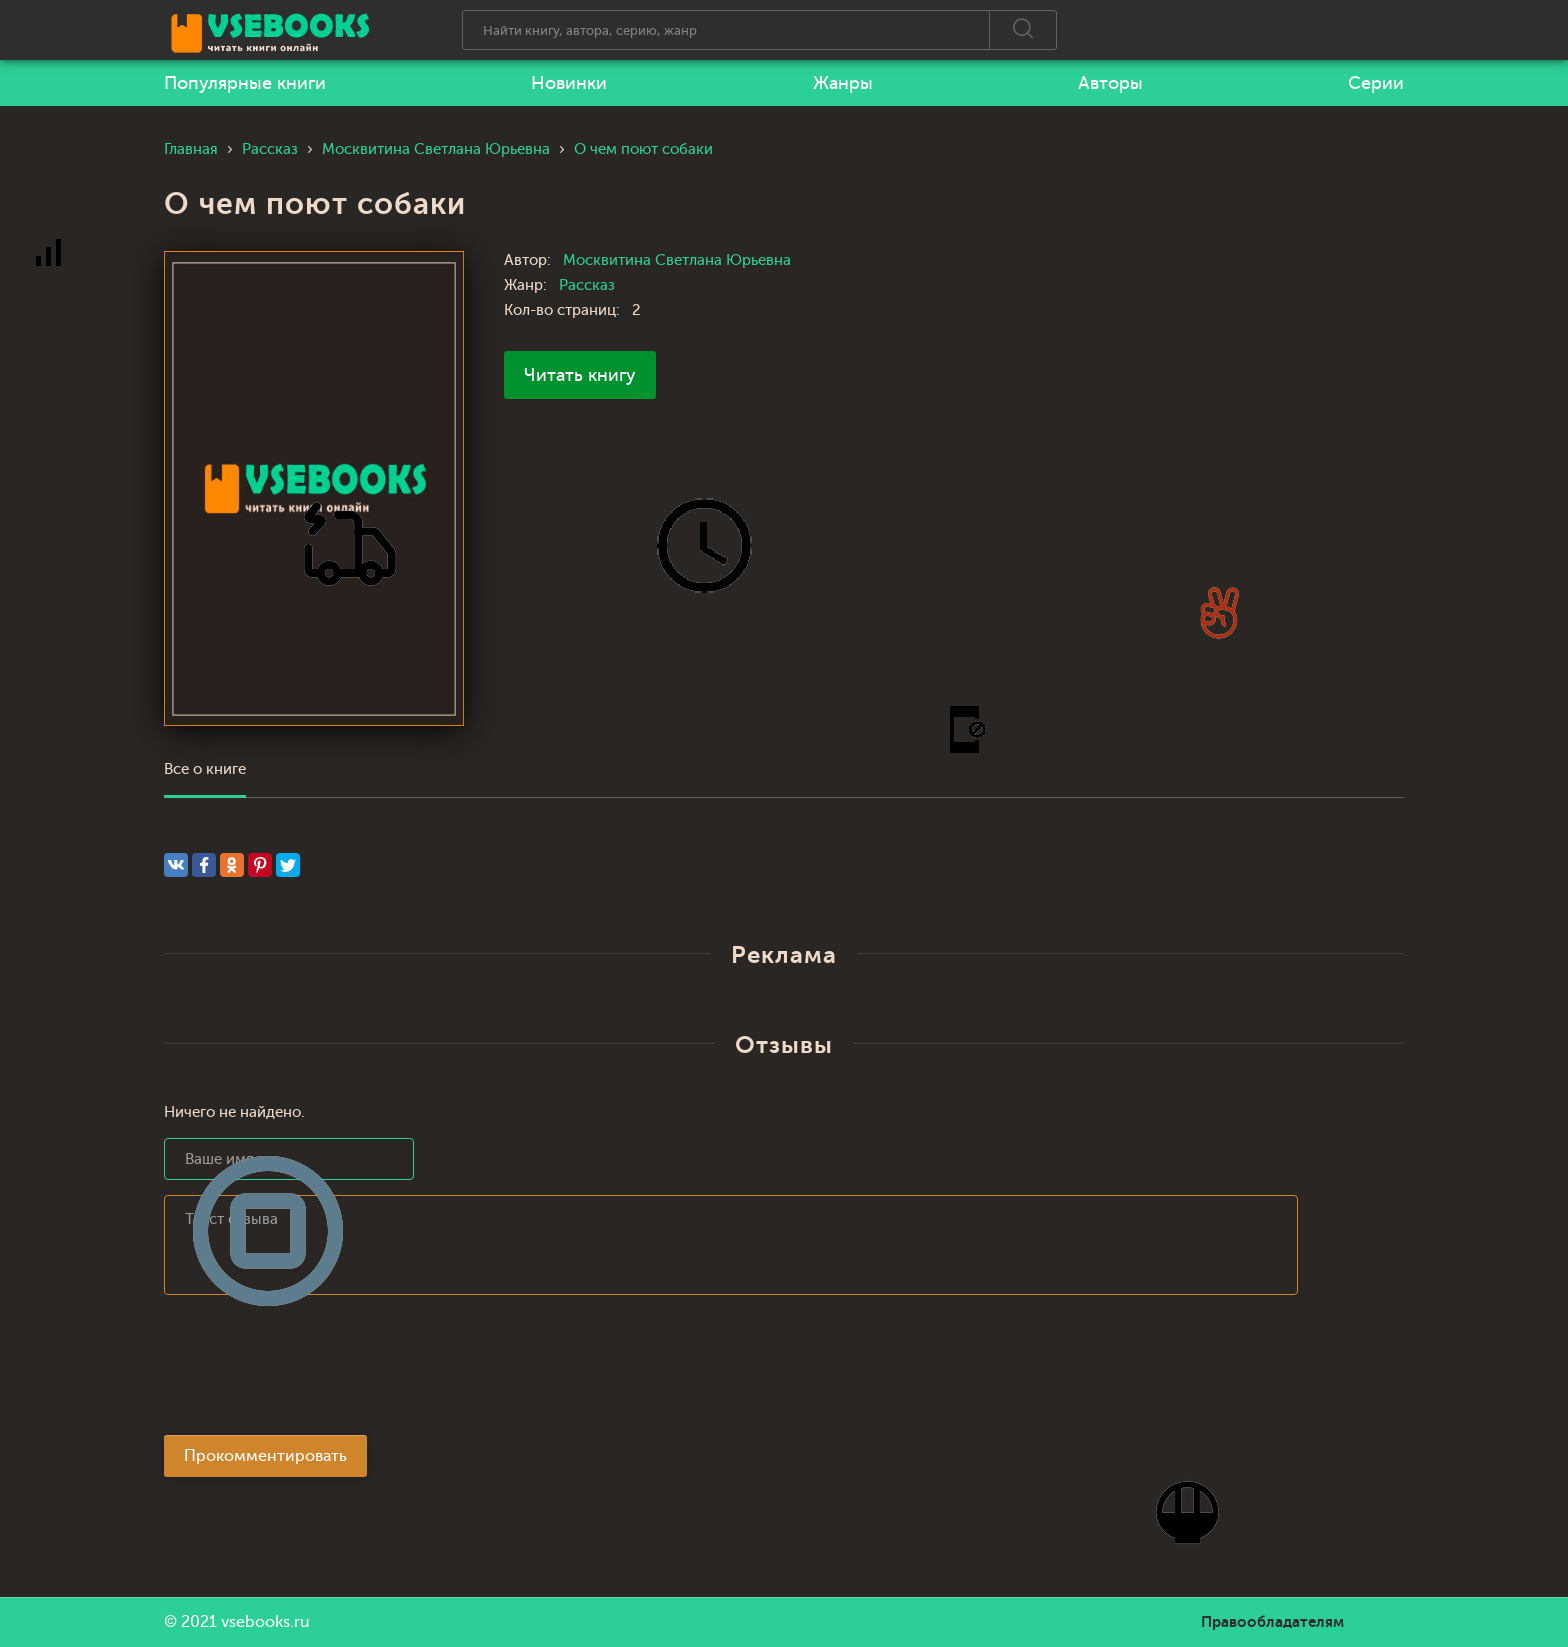  What do you see at coordinates (47, 252) in the screenshot?
I see `indicates cellular network signal strength` at bounding box center [47, 252].